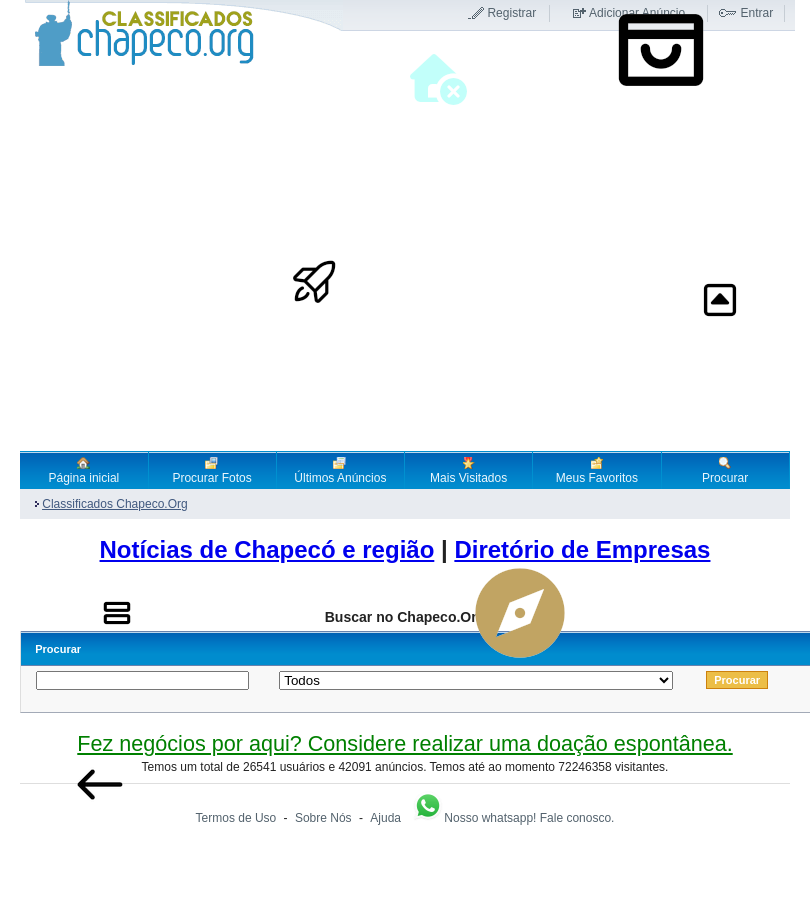 The width and height of the screenshot is (810, 906). Describe the element at coordinates (520, 613) in the screenshot. I see `access navigation or direction features` at that location.